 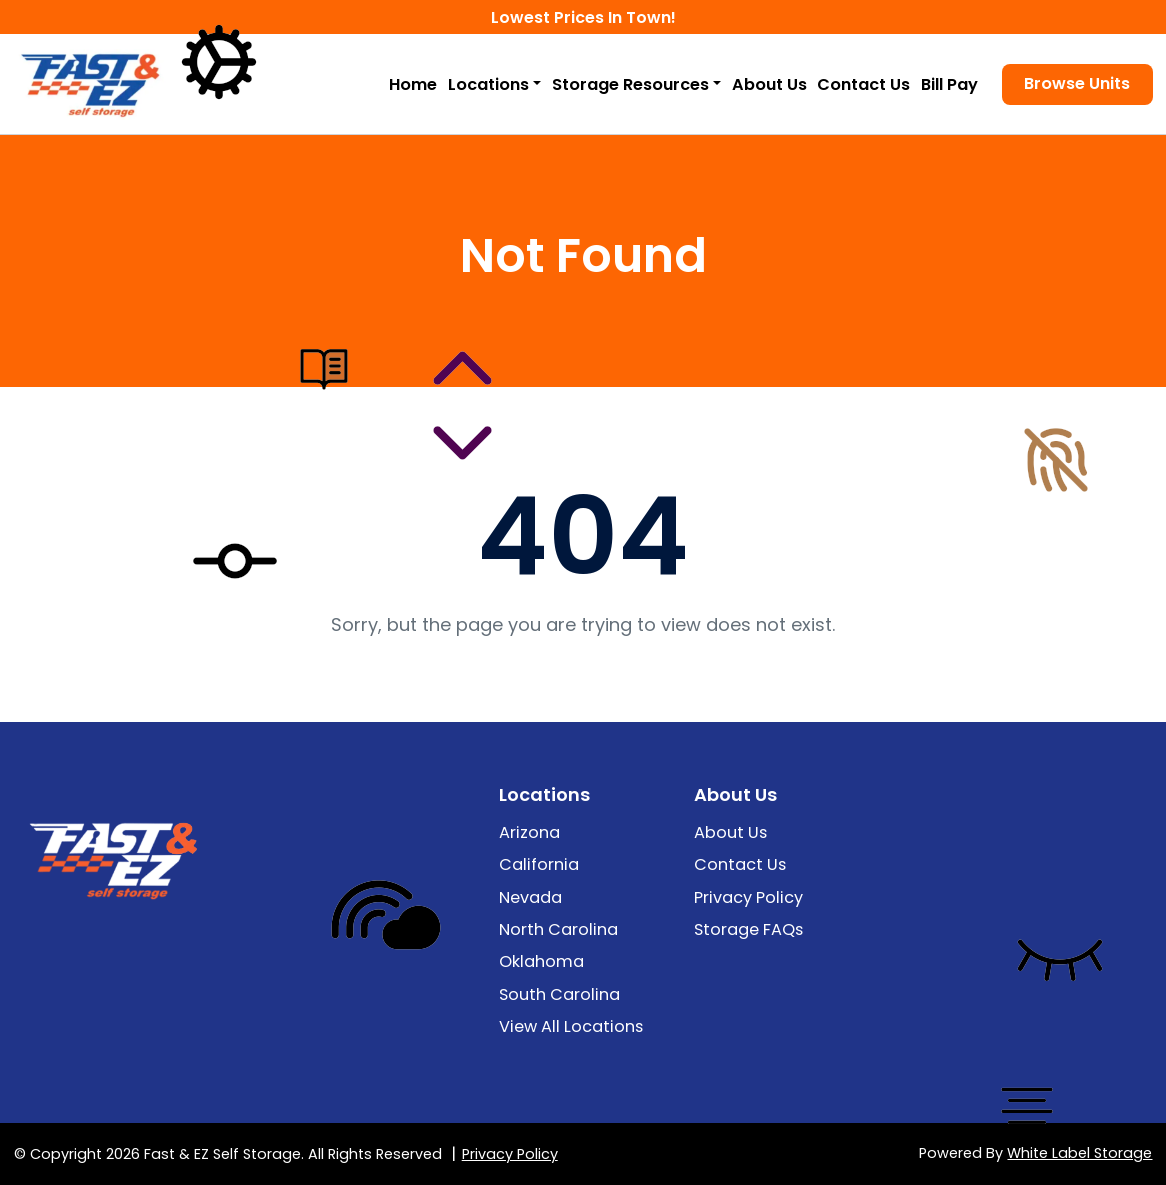 I want to click on hide password or sensitive content, so click(x=1060, y=952).